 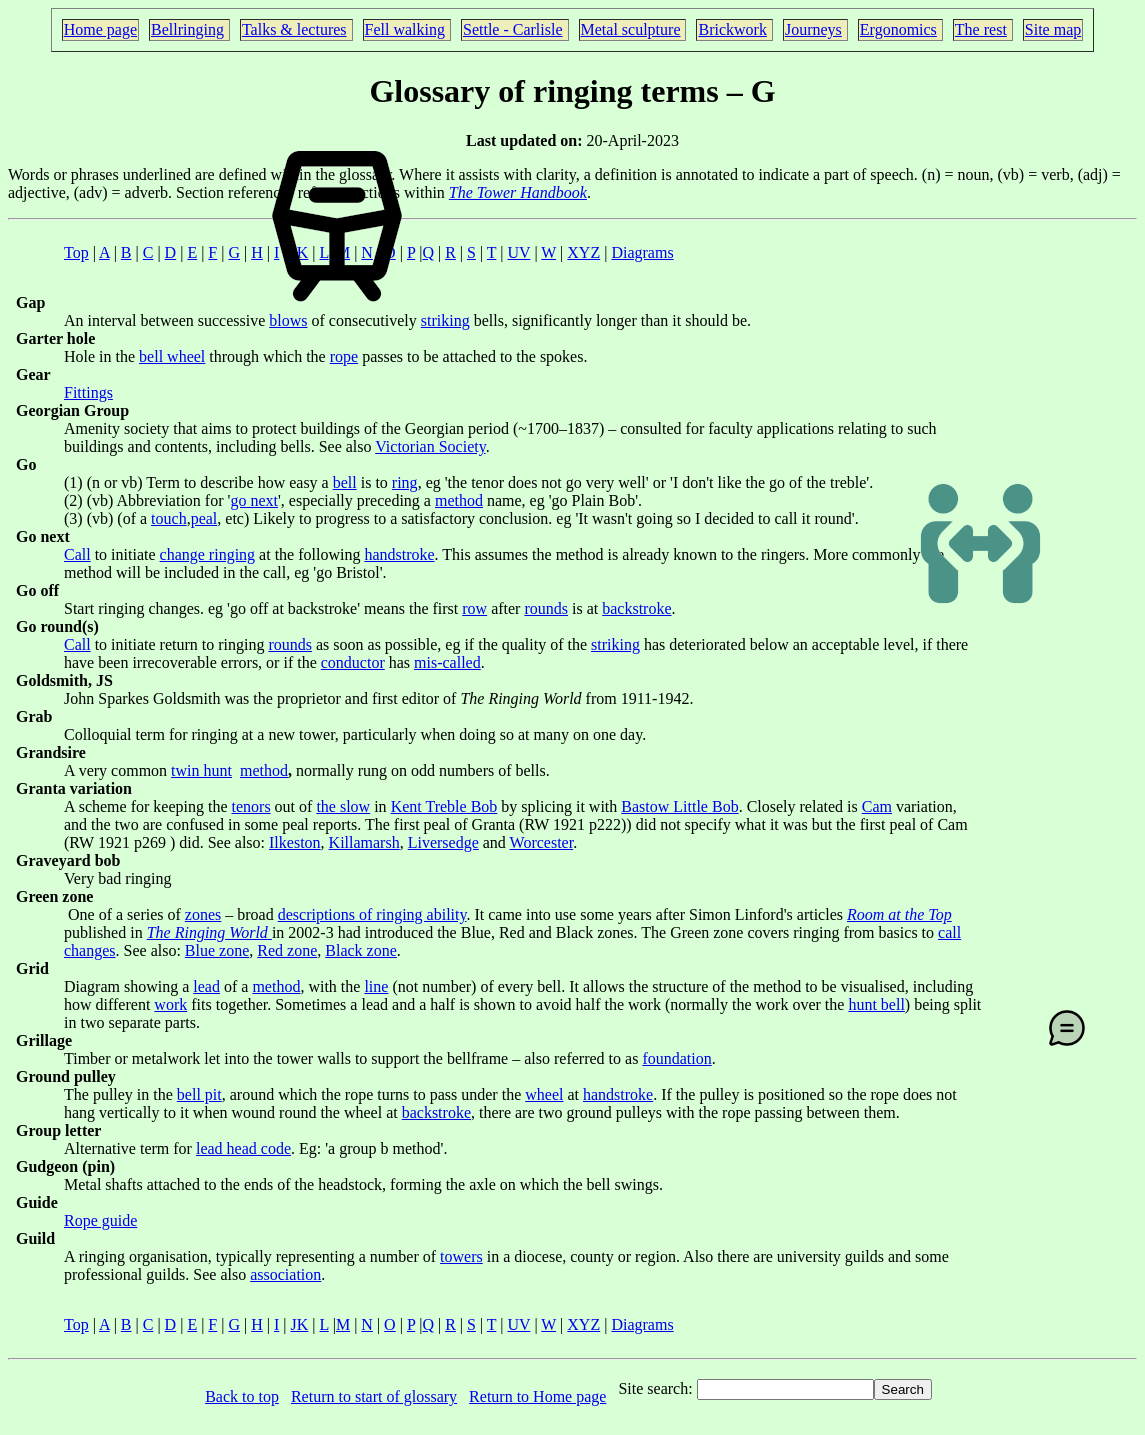 I want to click on indicates social distancing or maintaining space between people, so click(x=980, y=543).